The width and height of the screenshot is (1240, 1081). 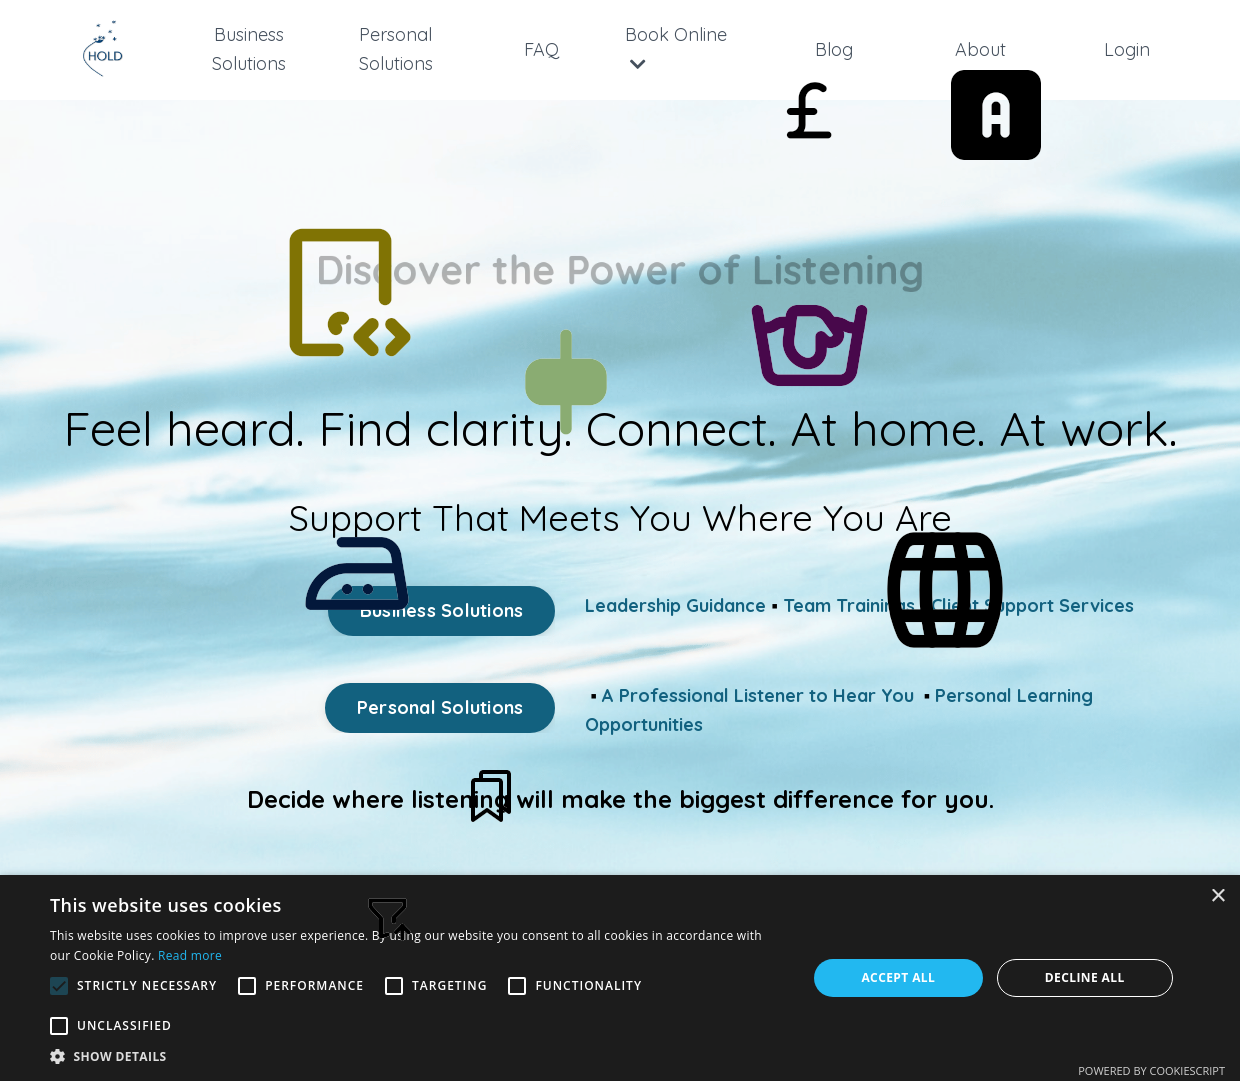 What do you see at coordinates (996, 115) in the screenshot?
I see `select text formatting option A` at bounding box center [996, 115].